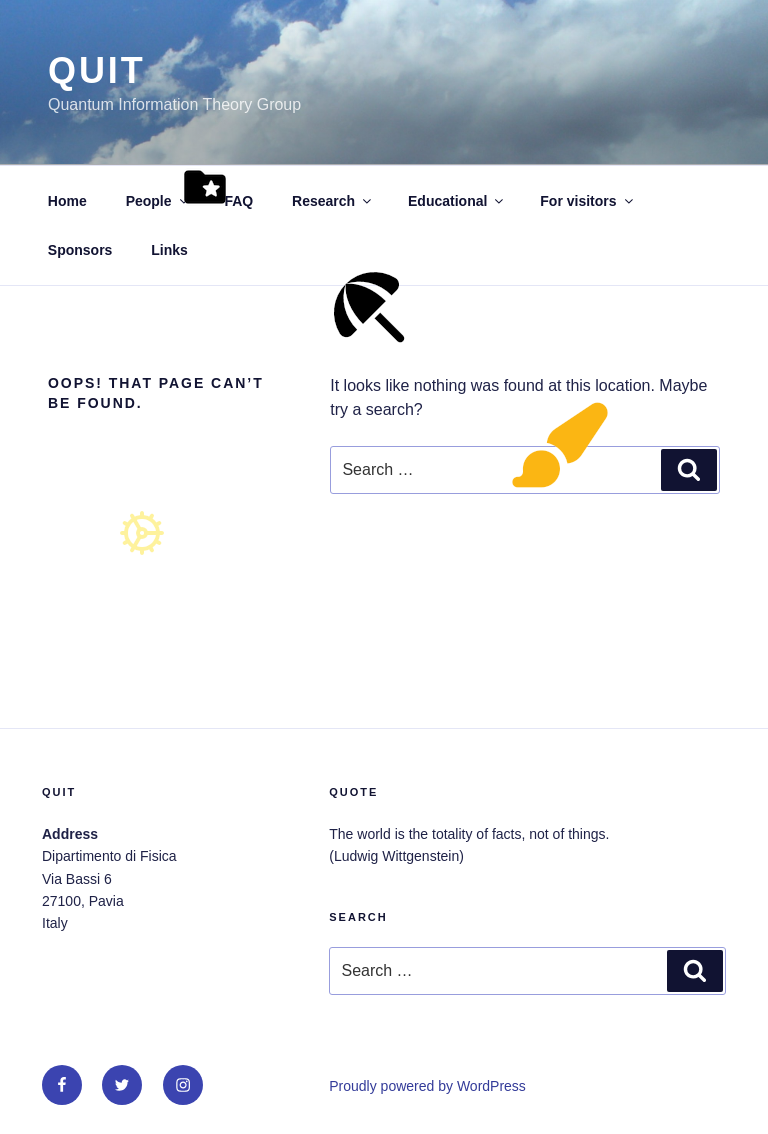 This screenshot has height=1134, width=768. I want to click on access settings or preferences, so click(142, 533).